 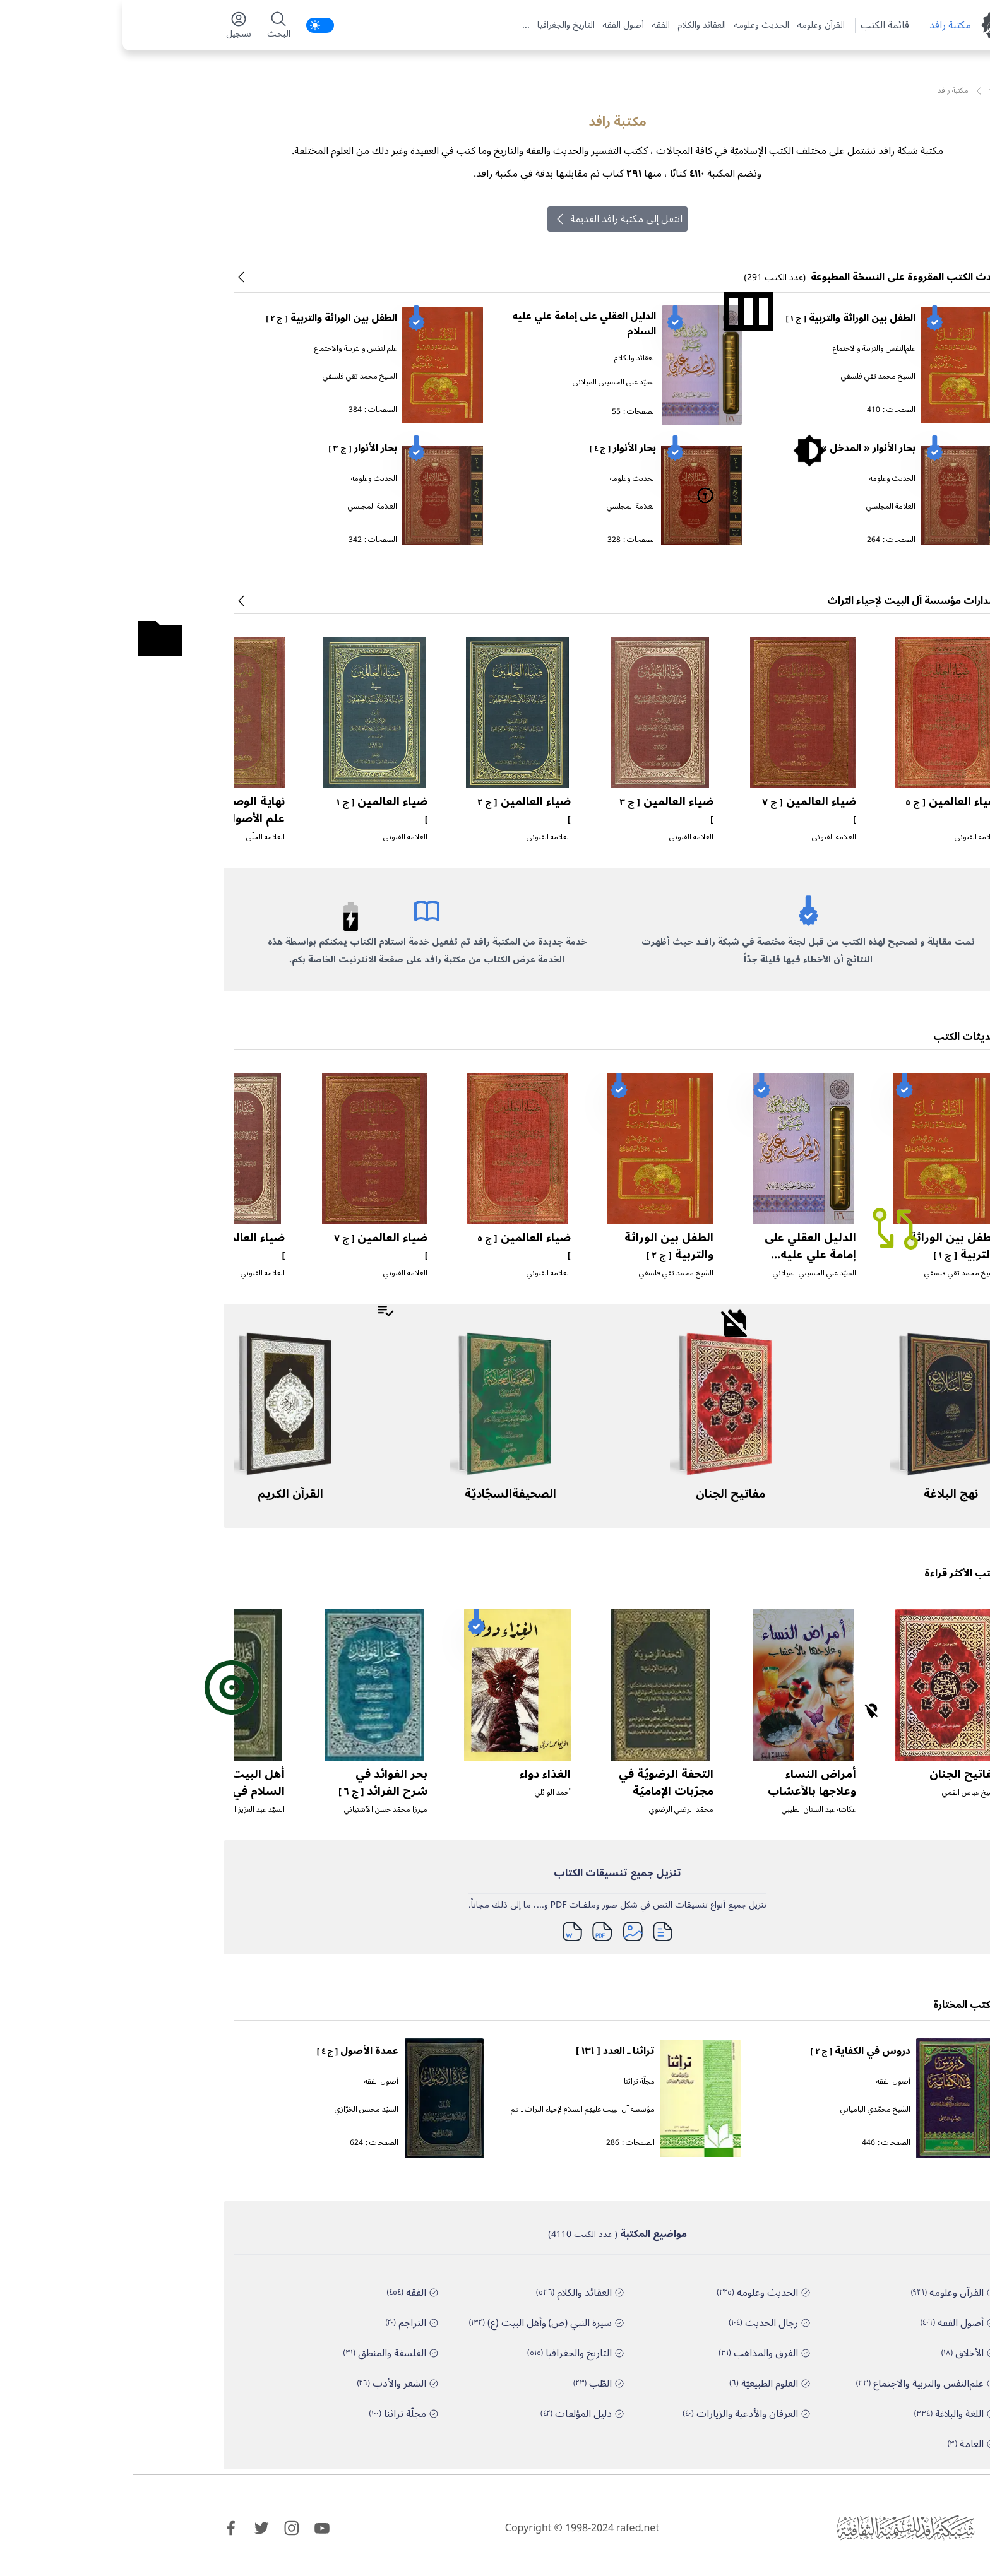 What do you see at coordinates (735, 1323) in the screenshot?
I see `no backpacks allowed` at bounding box center [735, 1323].